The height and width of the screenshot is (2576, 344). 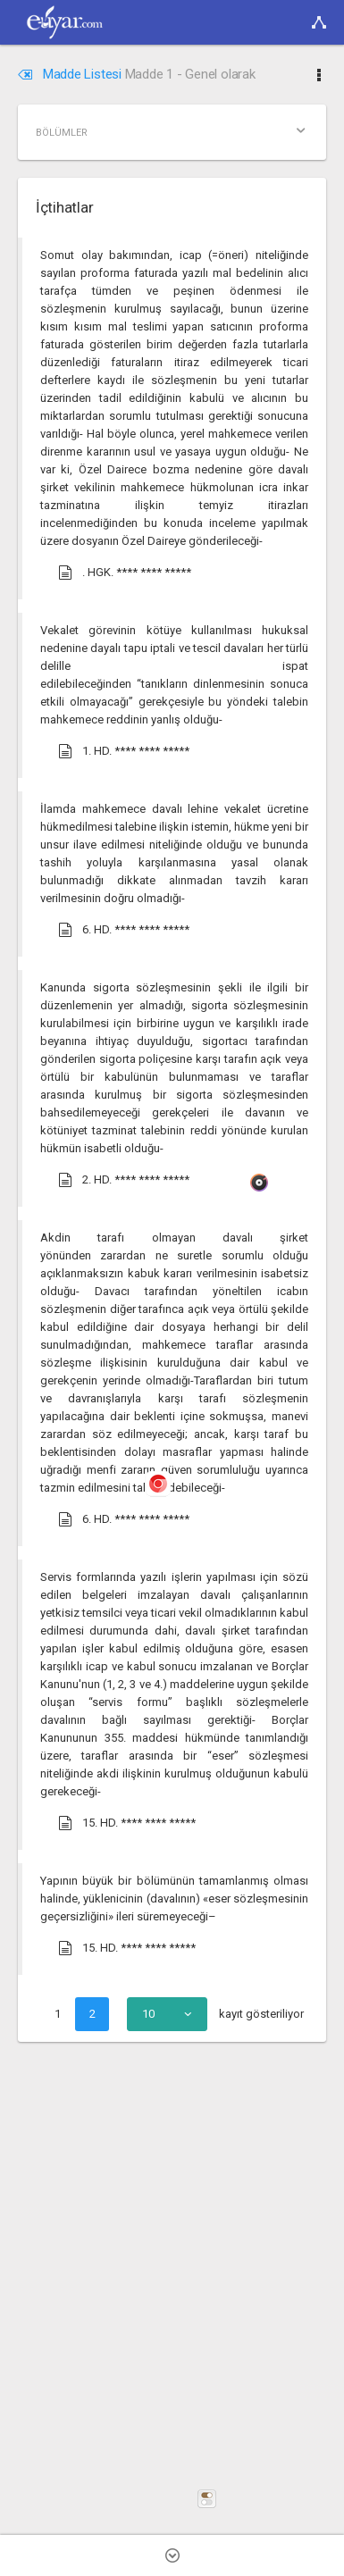 I want to click on open groove music app, so click(x=259, y=1183).